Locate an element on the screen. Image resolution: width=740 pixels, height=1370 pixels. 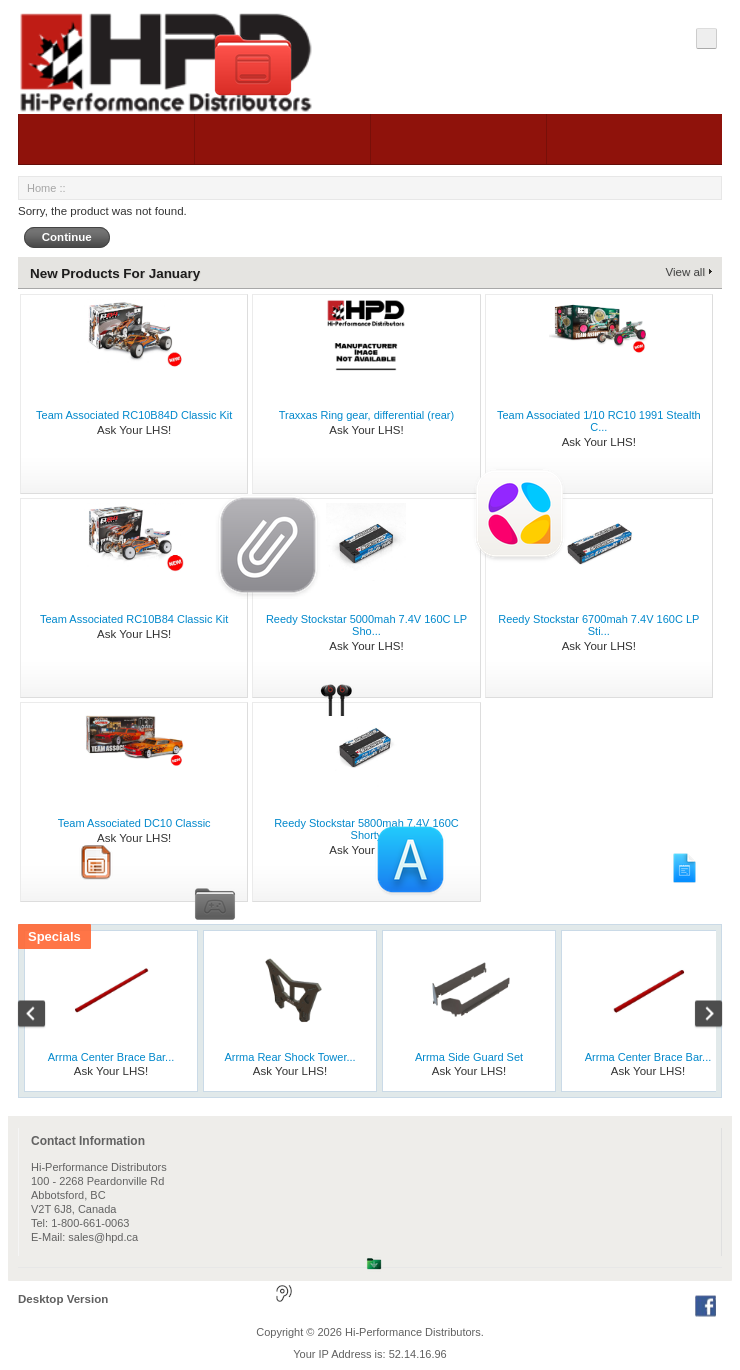
beats earbuds connected via bluetooth is located at coordinates (336, 698).